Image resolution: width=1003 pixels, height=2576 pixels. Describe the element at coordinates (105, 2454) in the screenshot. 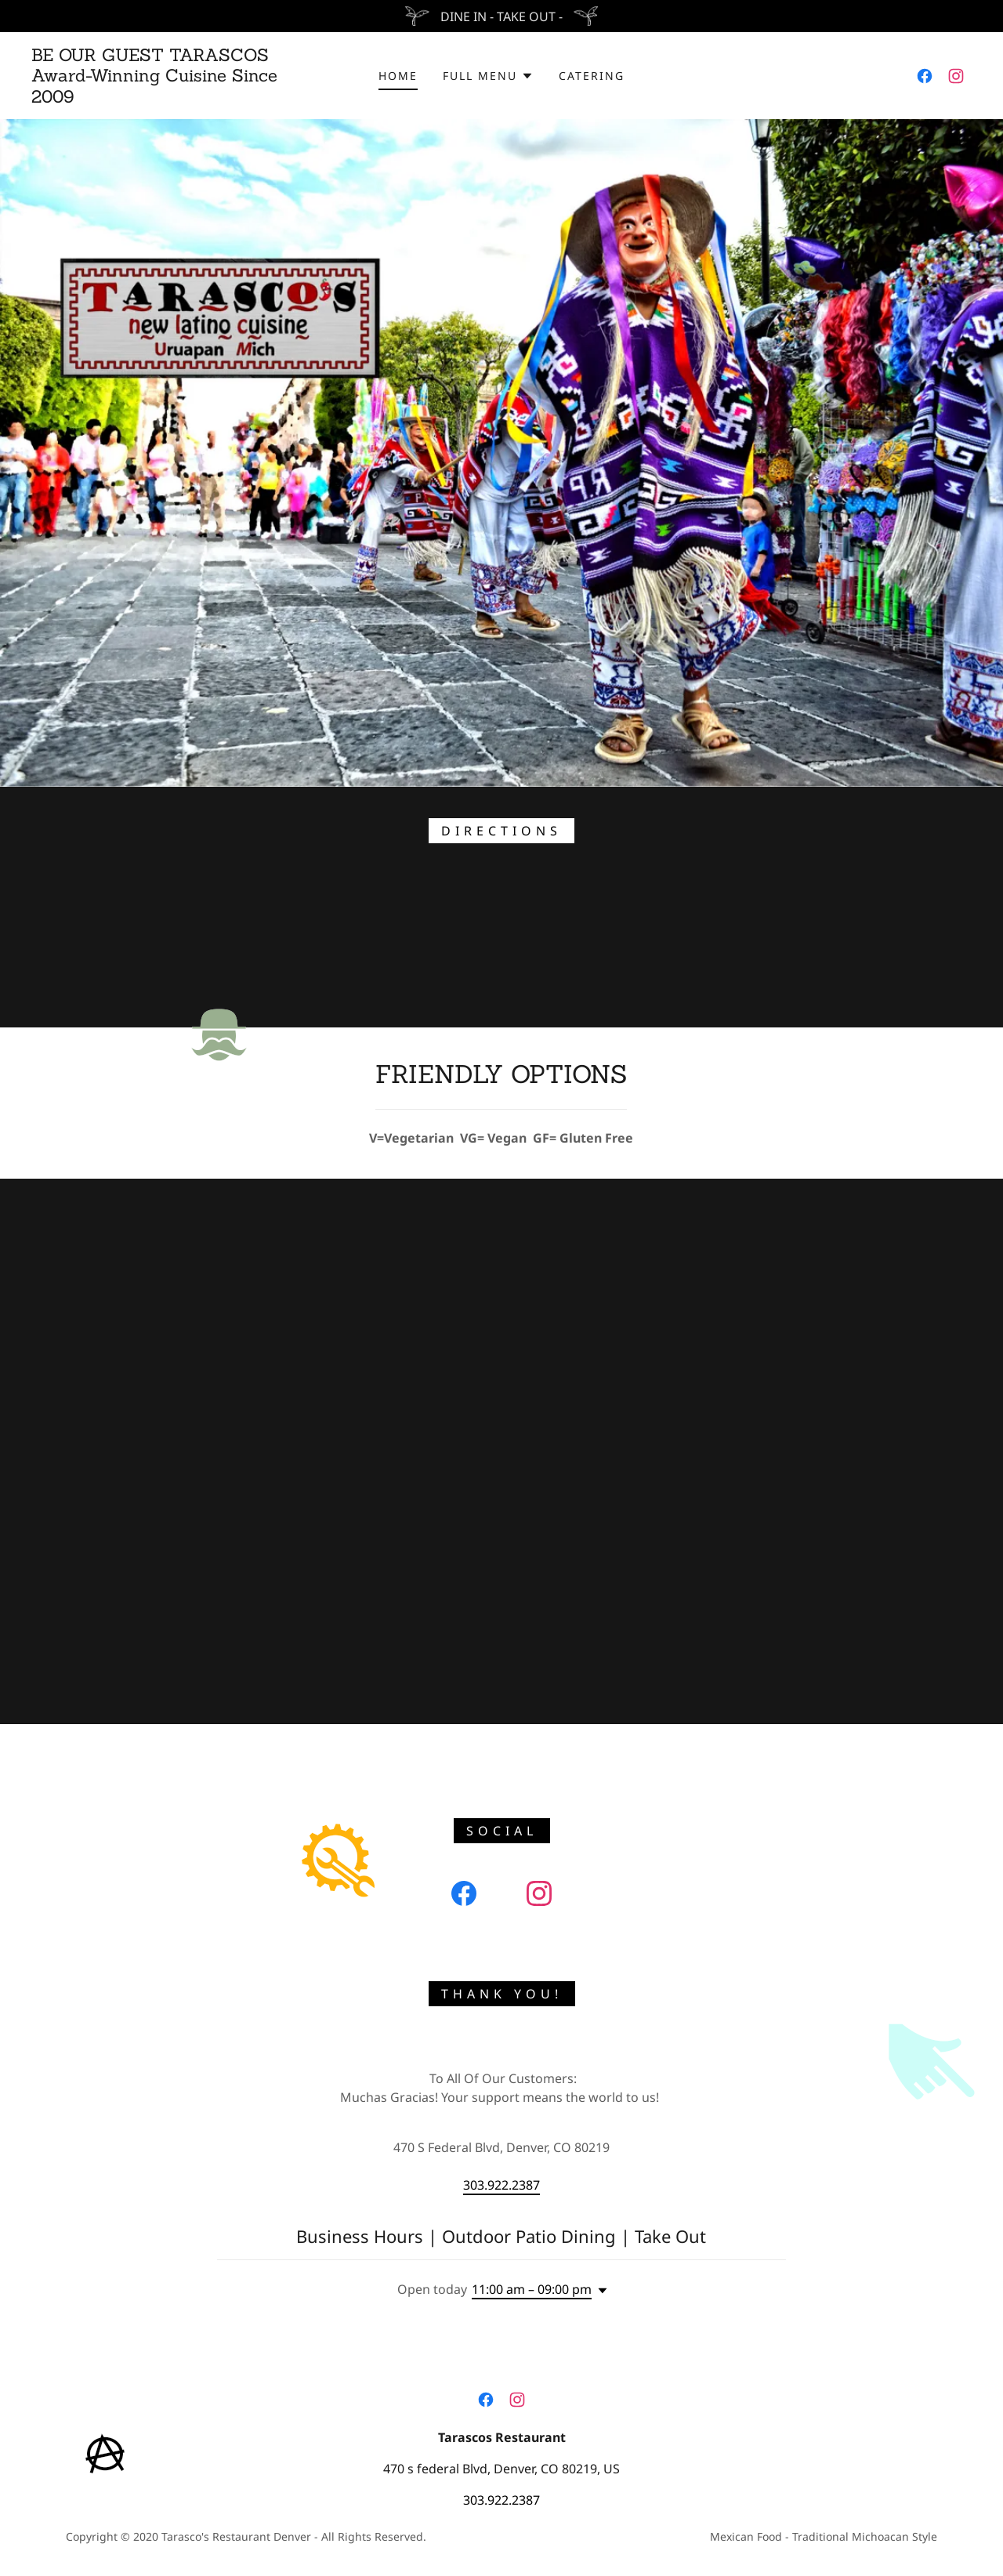

I see `indicates anarchist or anti-establishment faction in game` at that location.